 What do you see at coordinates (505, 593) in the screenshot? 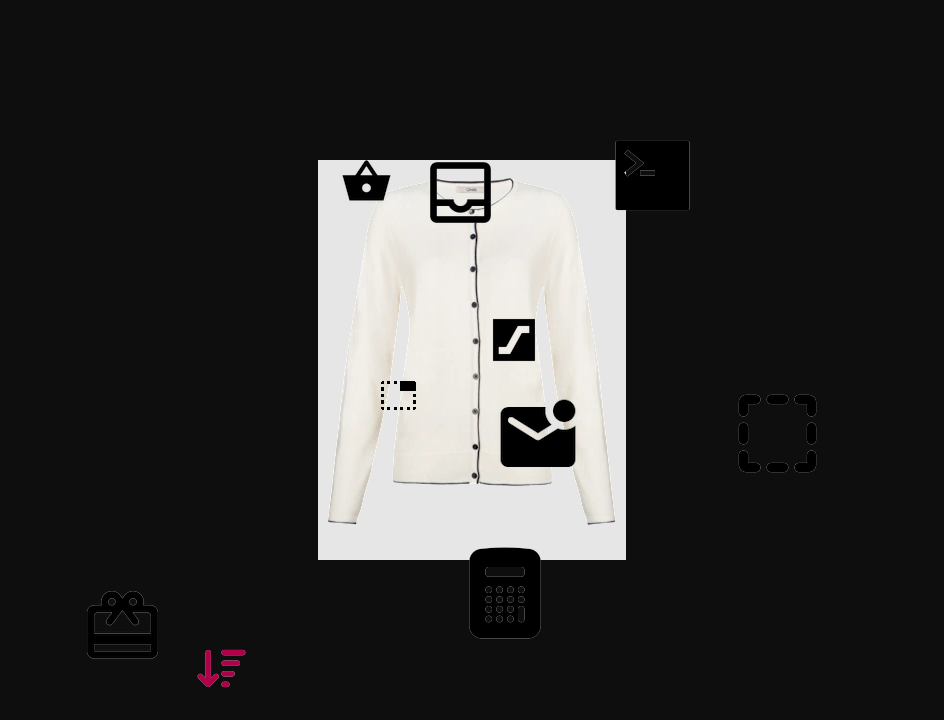
I see `open the calculator app` at bounding box center [505, 593].